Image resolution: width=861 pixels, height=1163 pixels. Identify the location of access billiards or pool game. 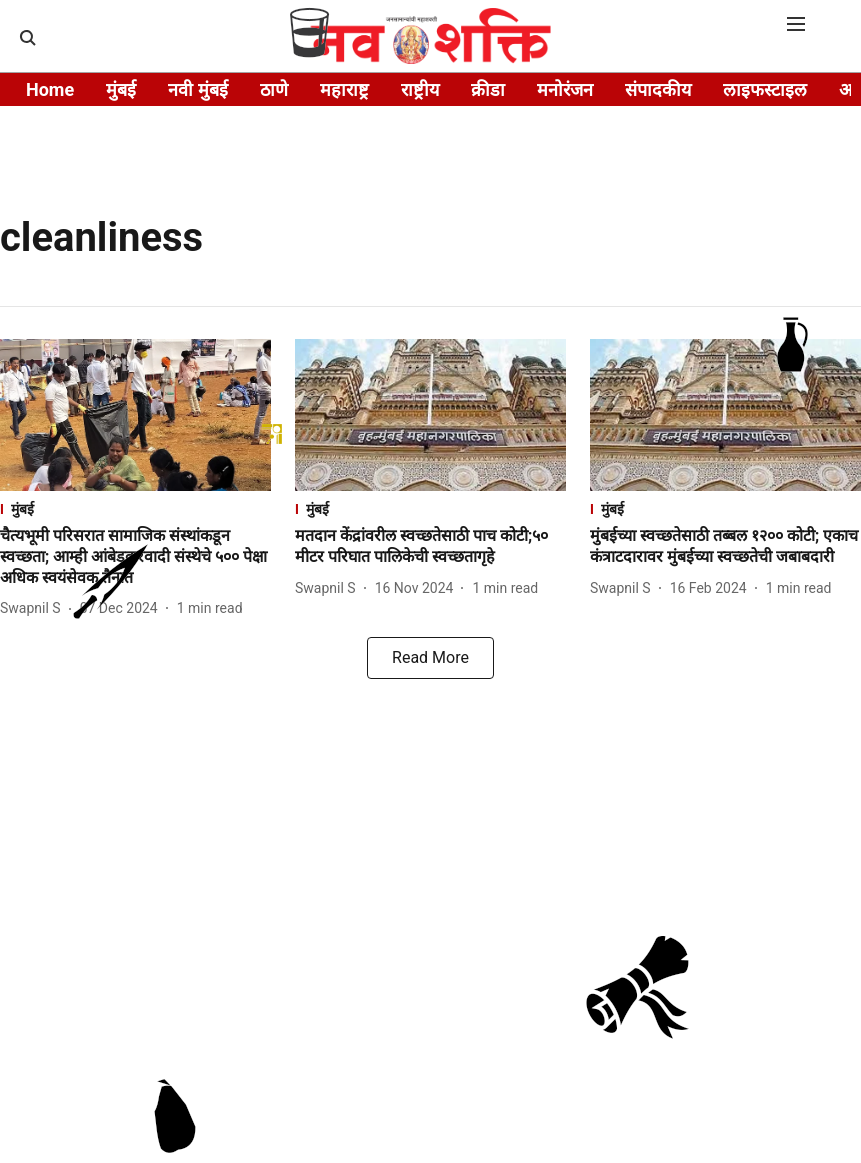
(272, 434).